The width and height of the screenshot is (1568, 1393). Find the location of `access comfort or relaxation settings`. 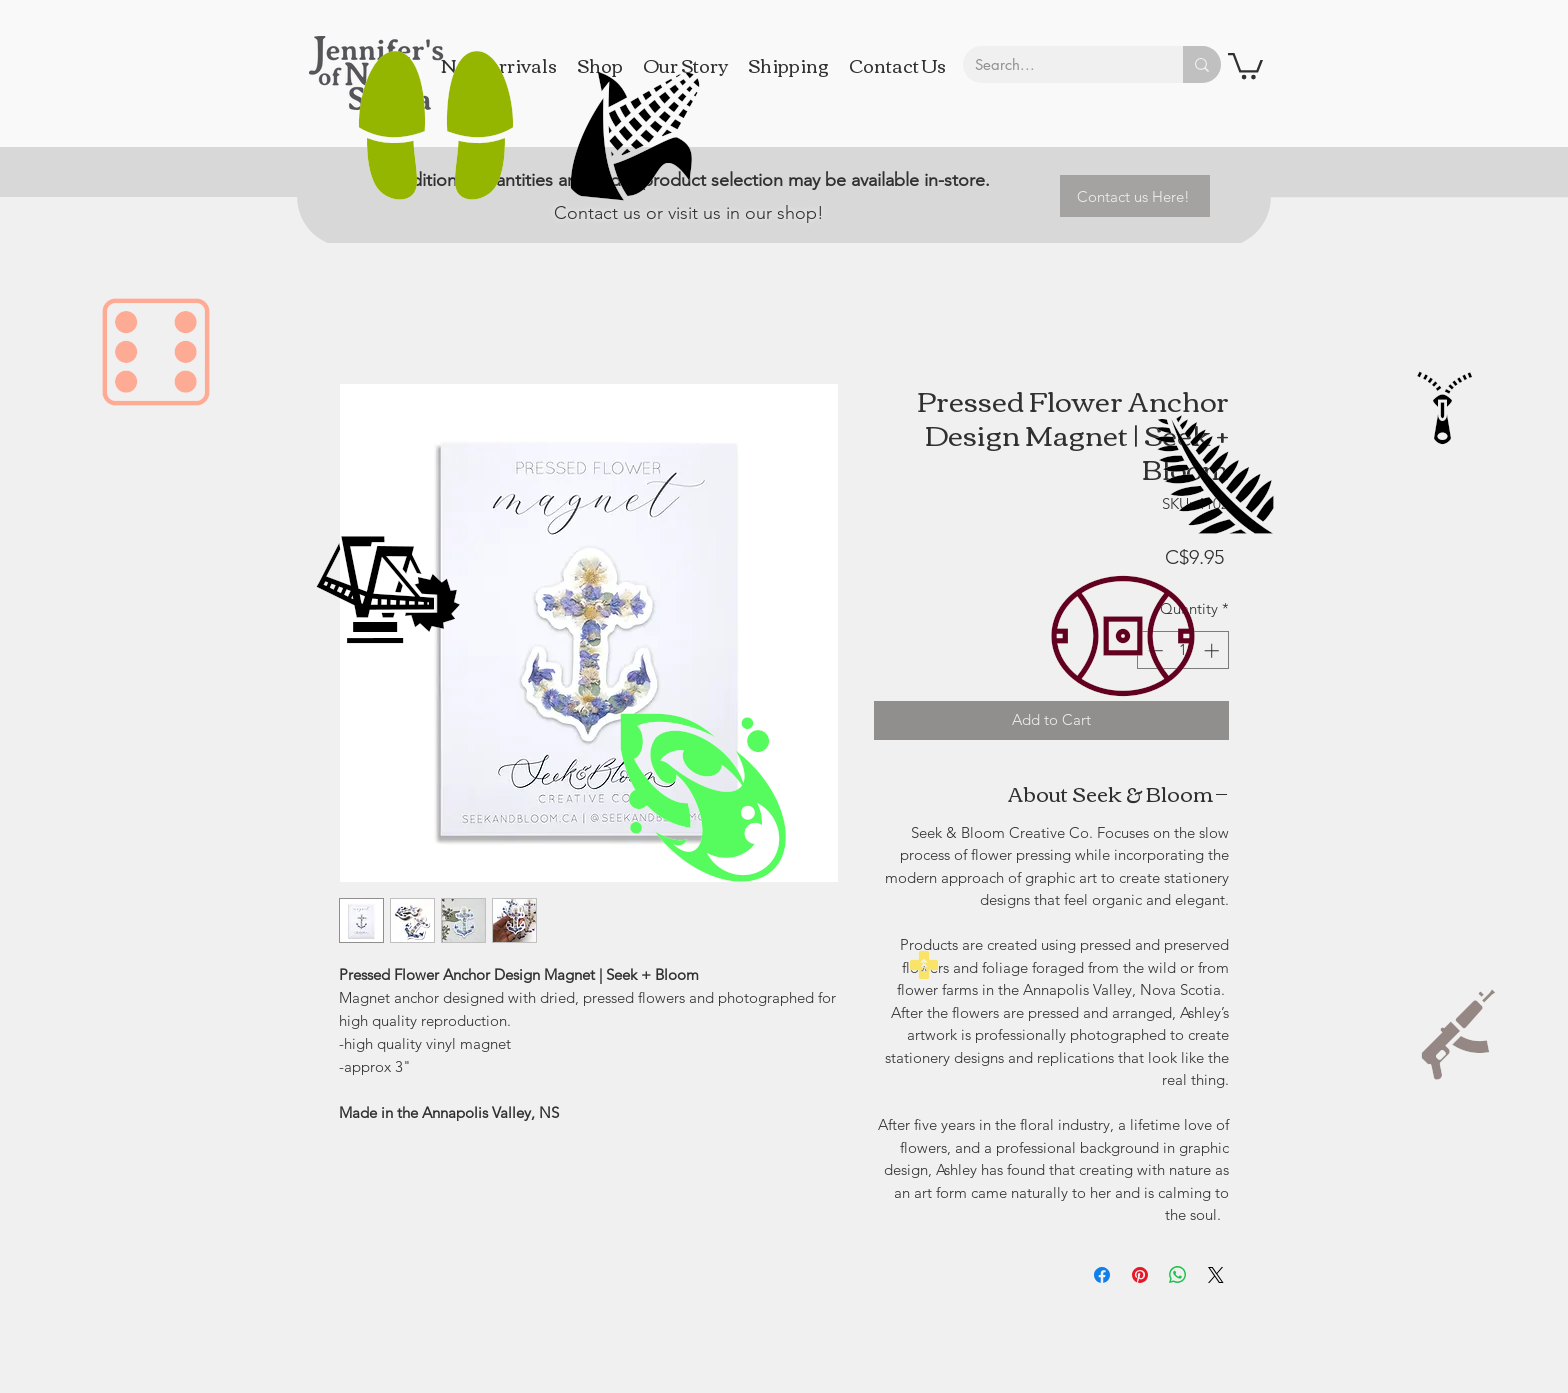

access comfort or relaxation settings is located at coordinates (436, 123).